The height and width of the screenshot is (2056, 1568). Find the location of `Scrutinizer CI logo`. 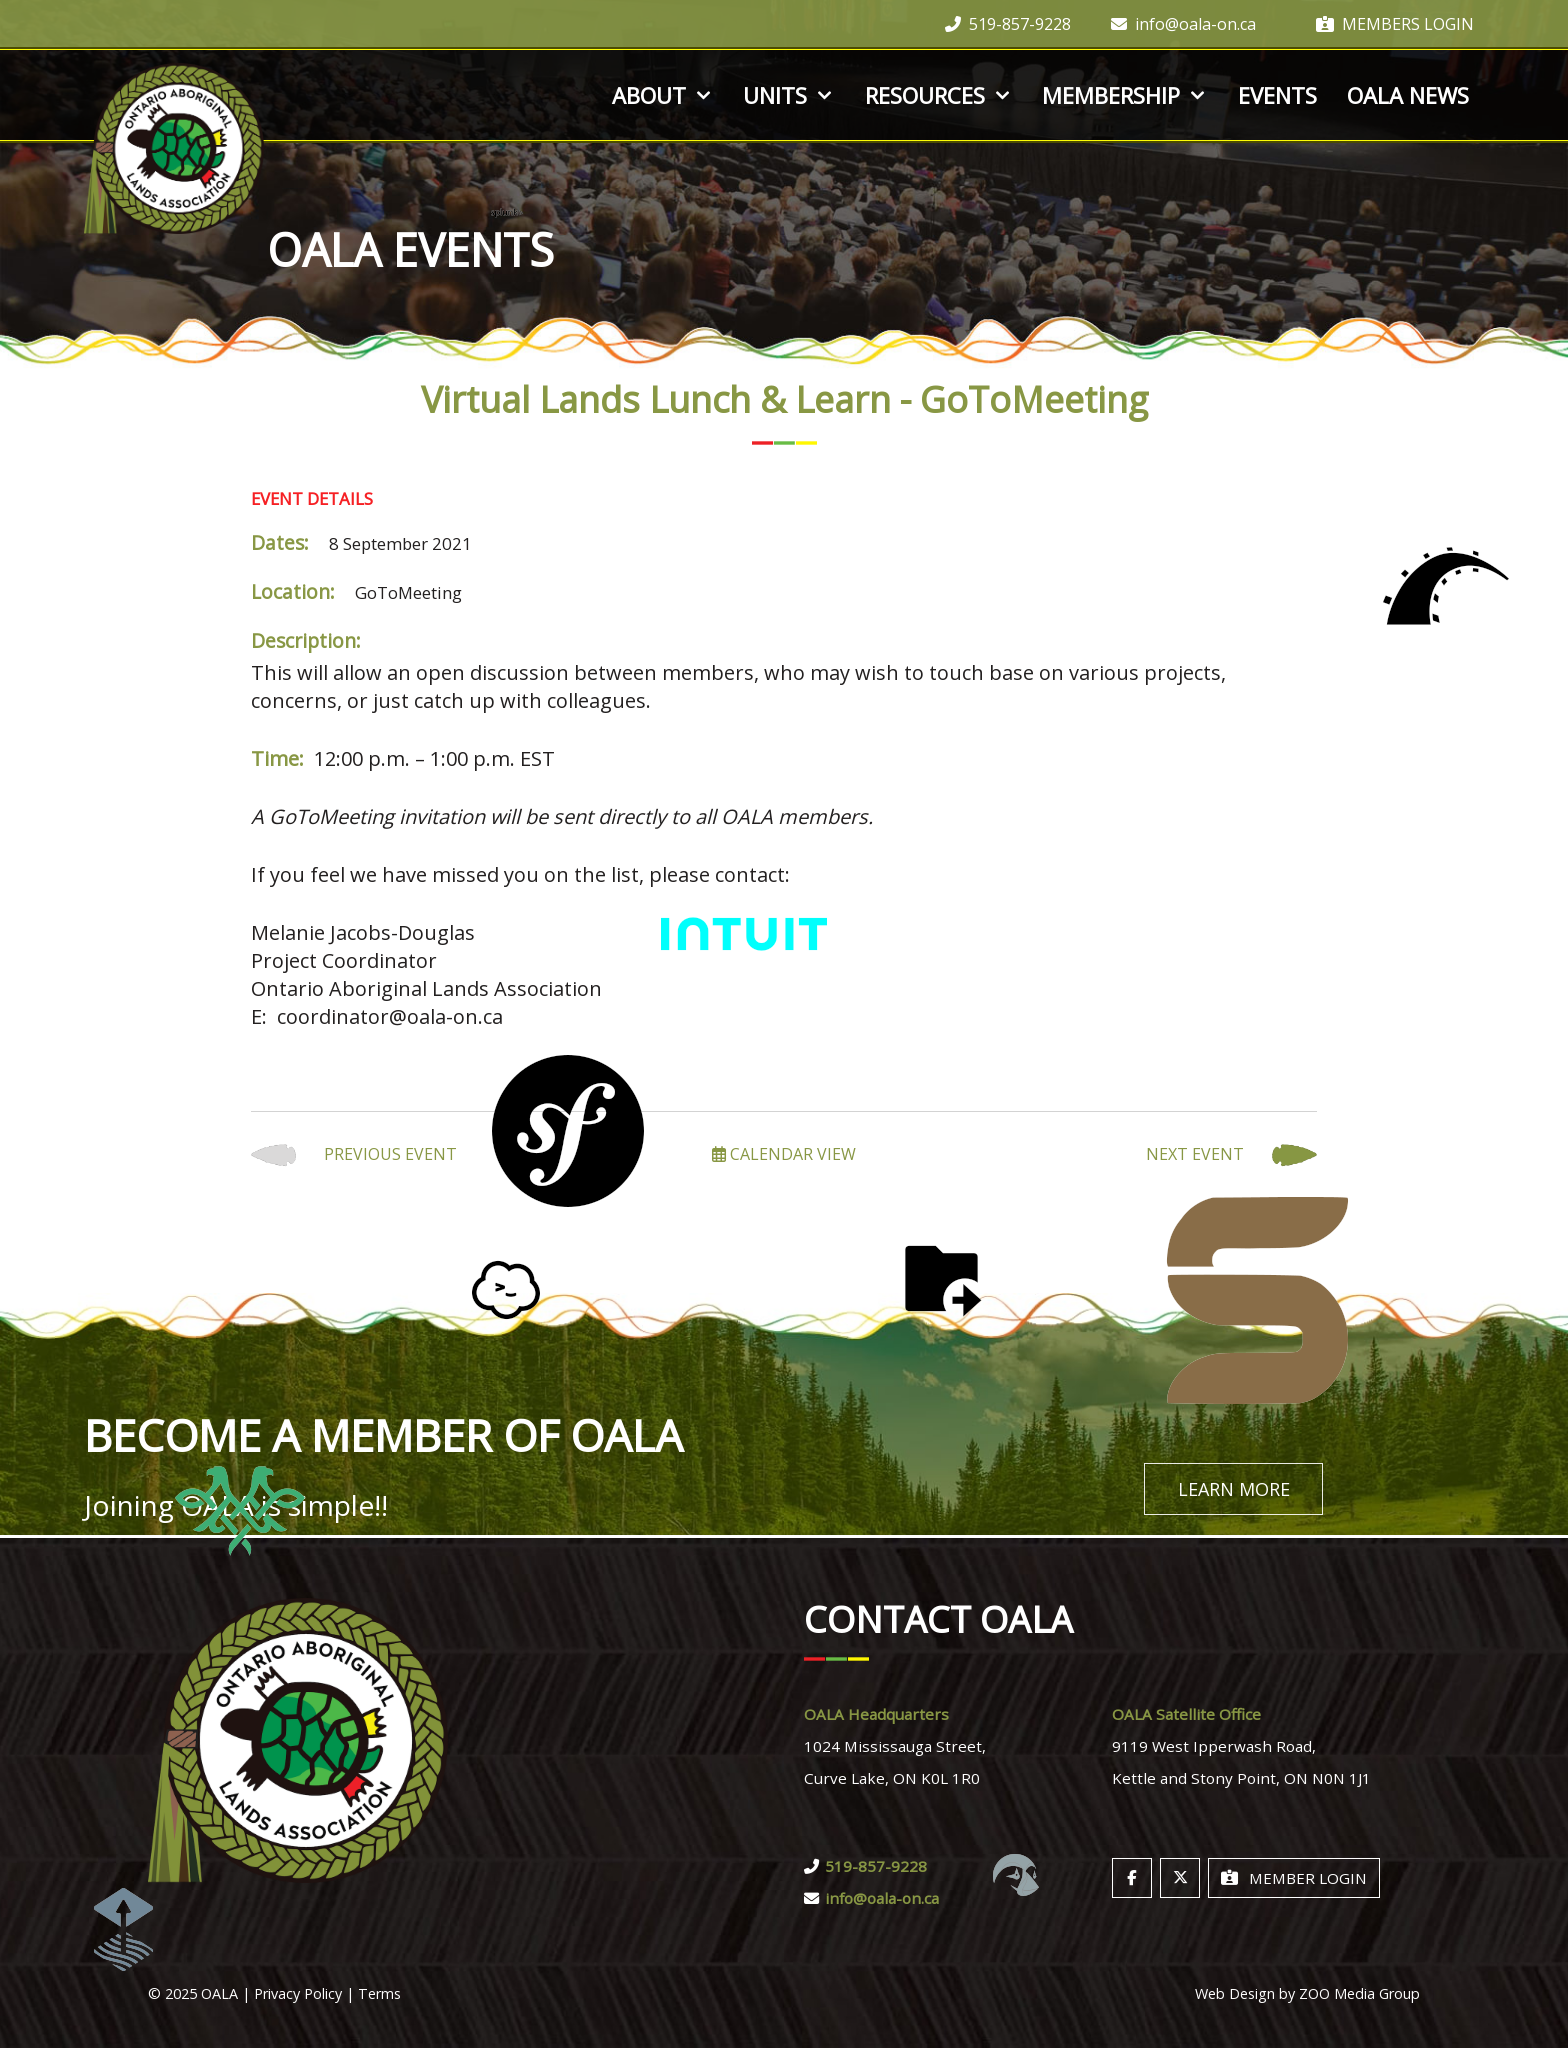

Scrutinizer CI logo is located at coordinates (1257, 1300).